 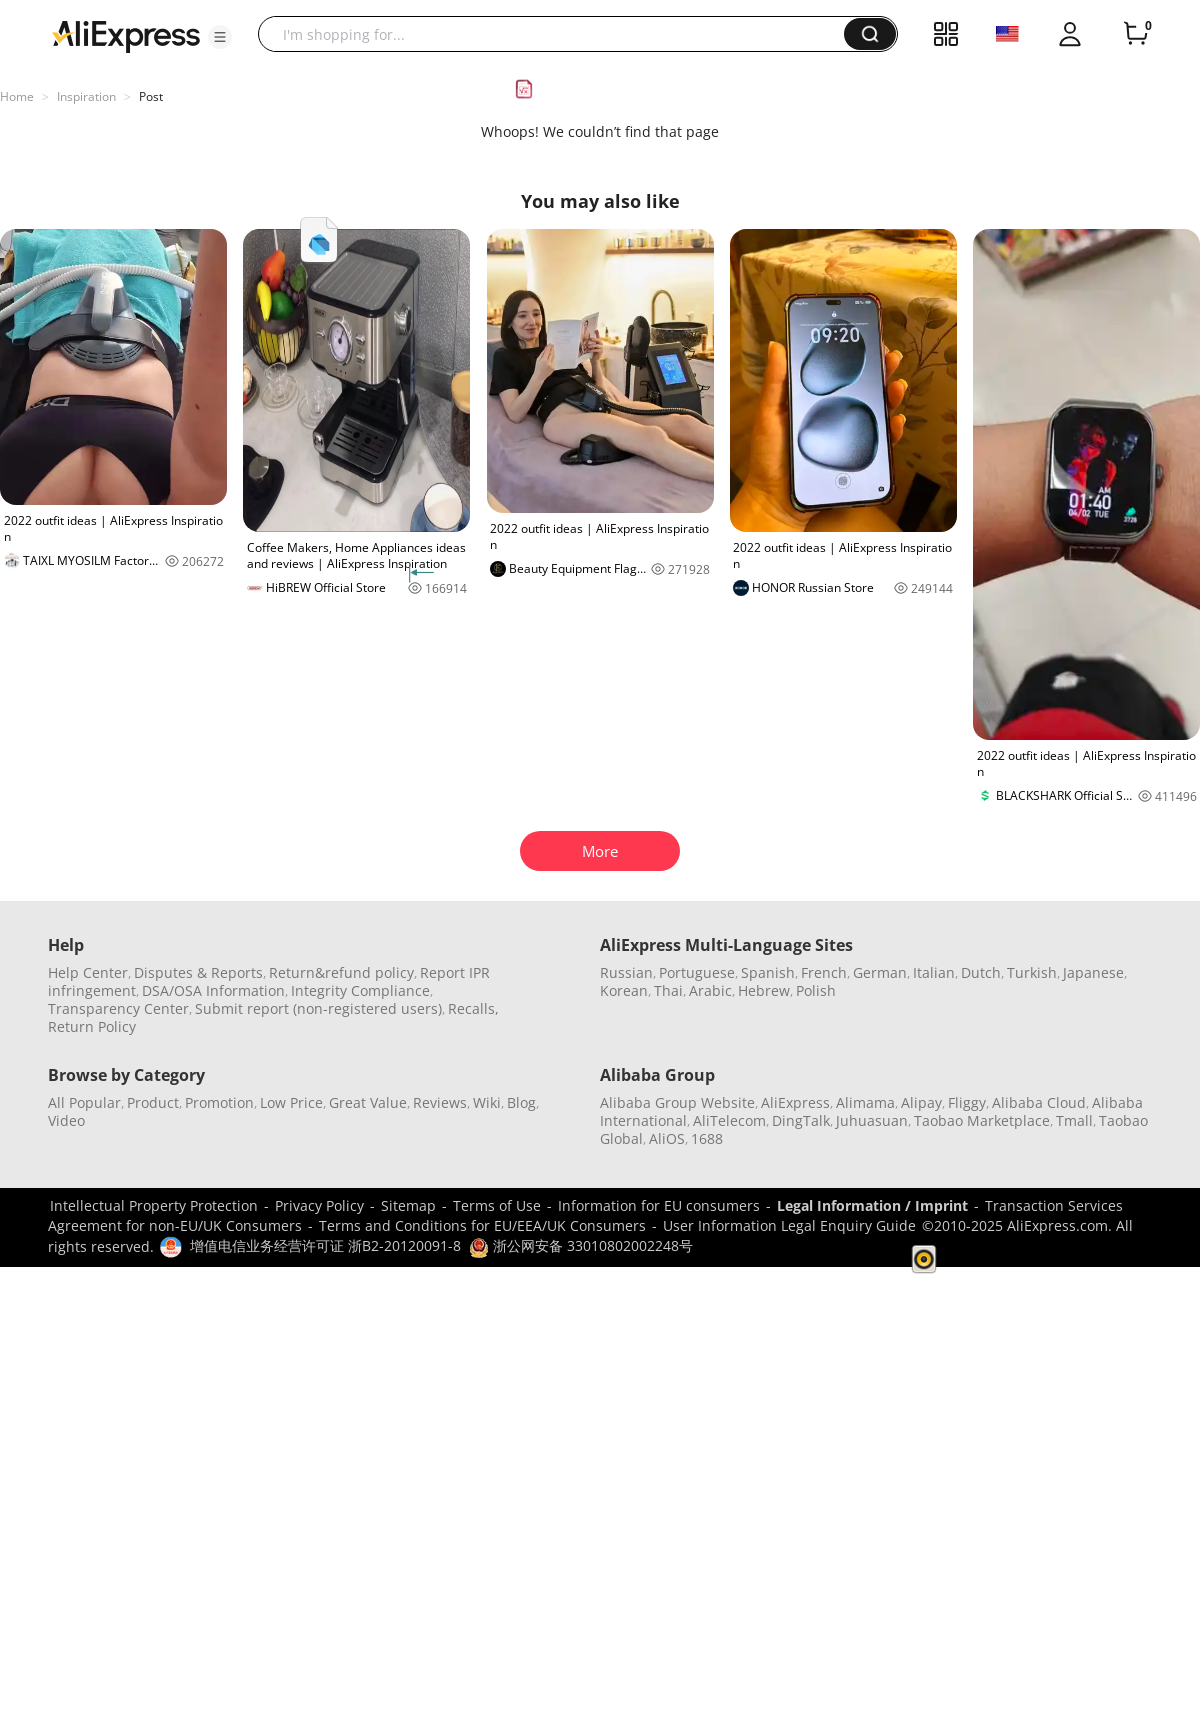 I want to click on open an opendocument formula file, so click(x=524, y=89).